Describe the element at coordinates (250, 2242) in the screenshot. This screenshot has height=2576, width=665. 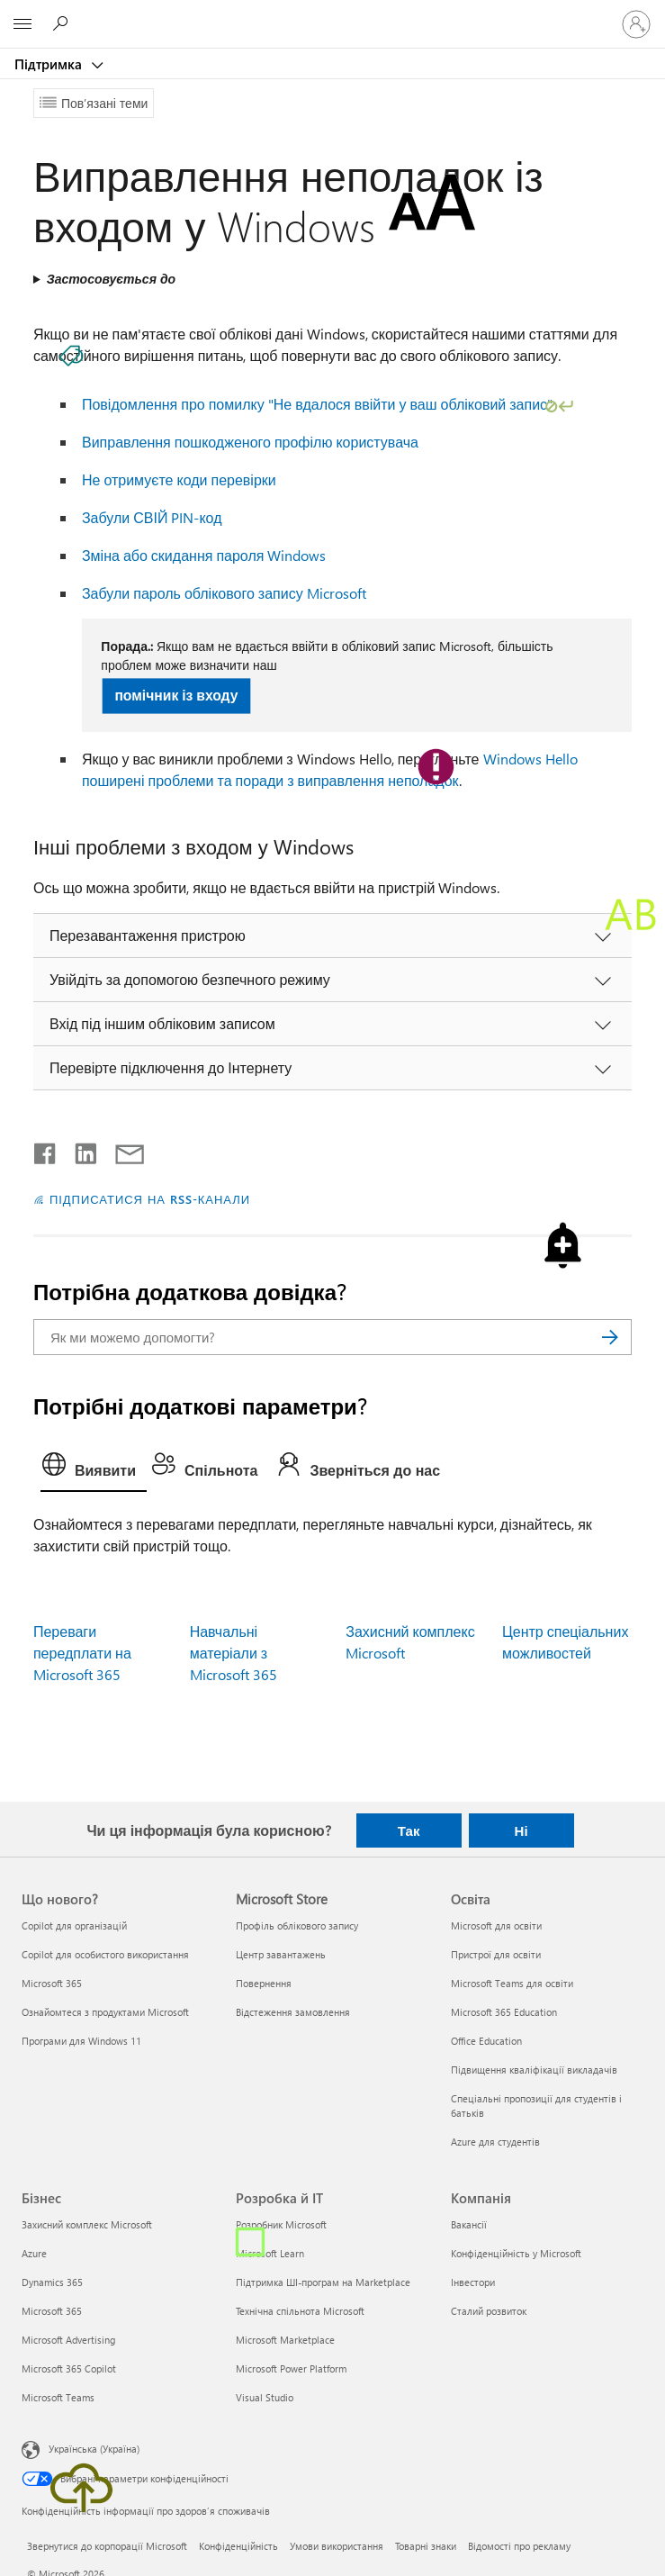
I see `stop or halt a running process` at that location.